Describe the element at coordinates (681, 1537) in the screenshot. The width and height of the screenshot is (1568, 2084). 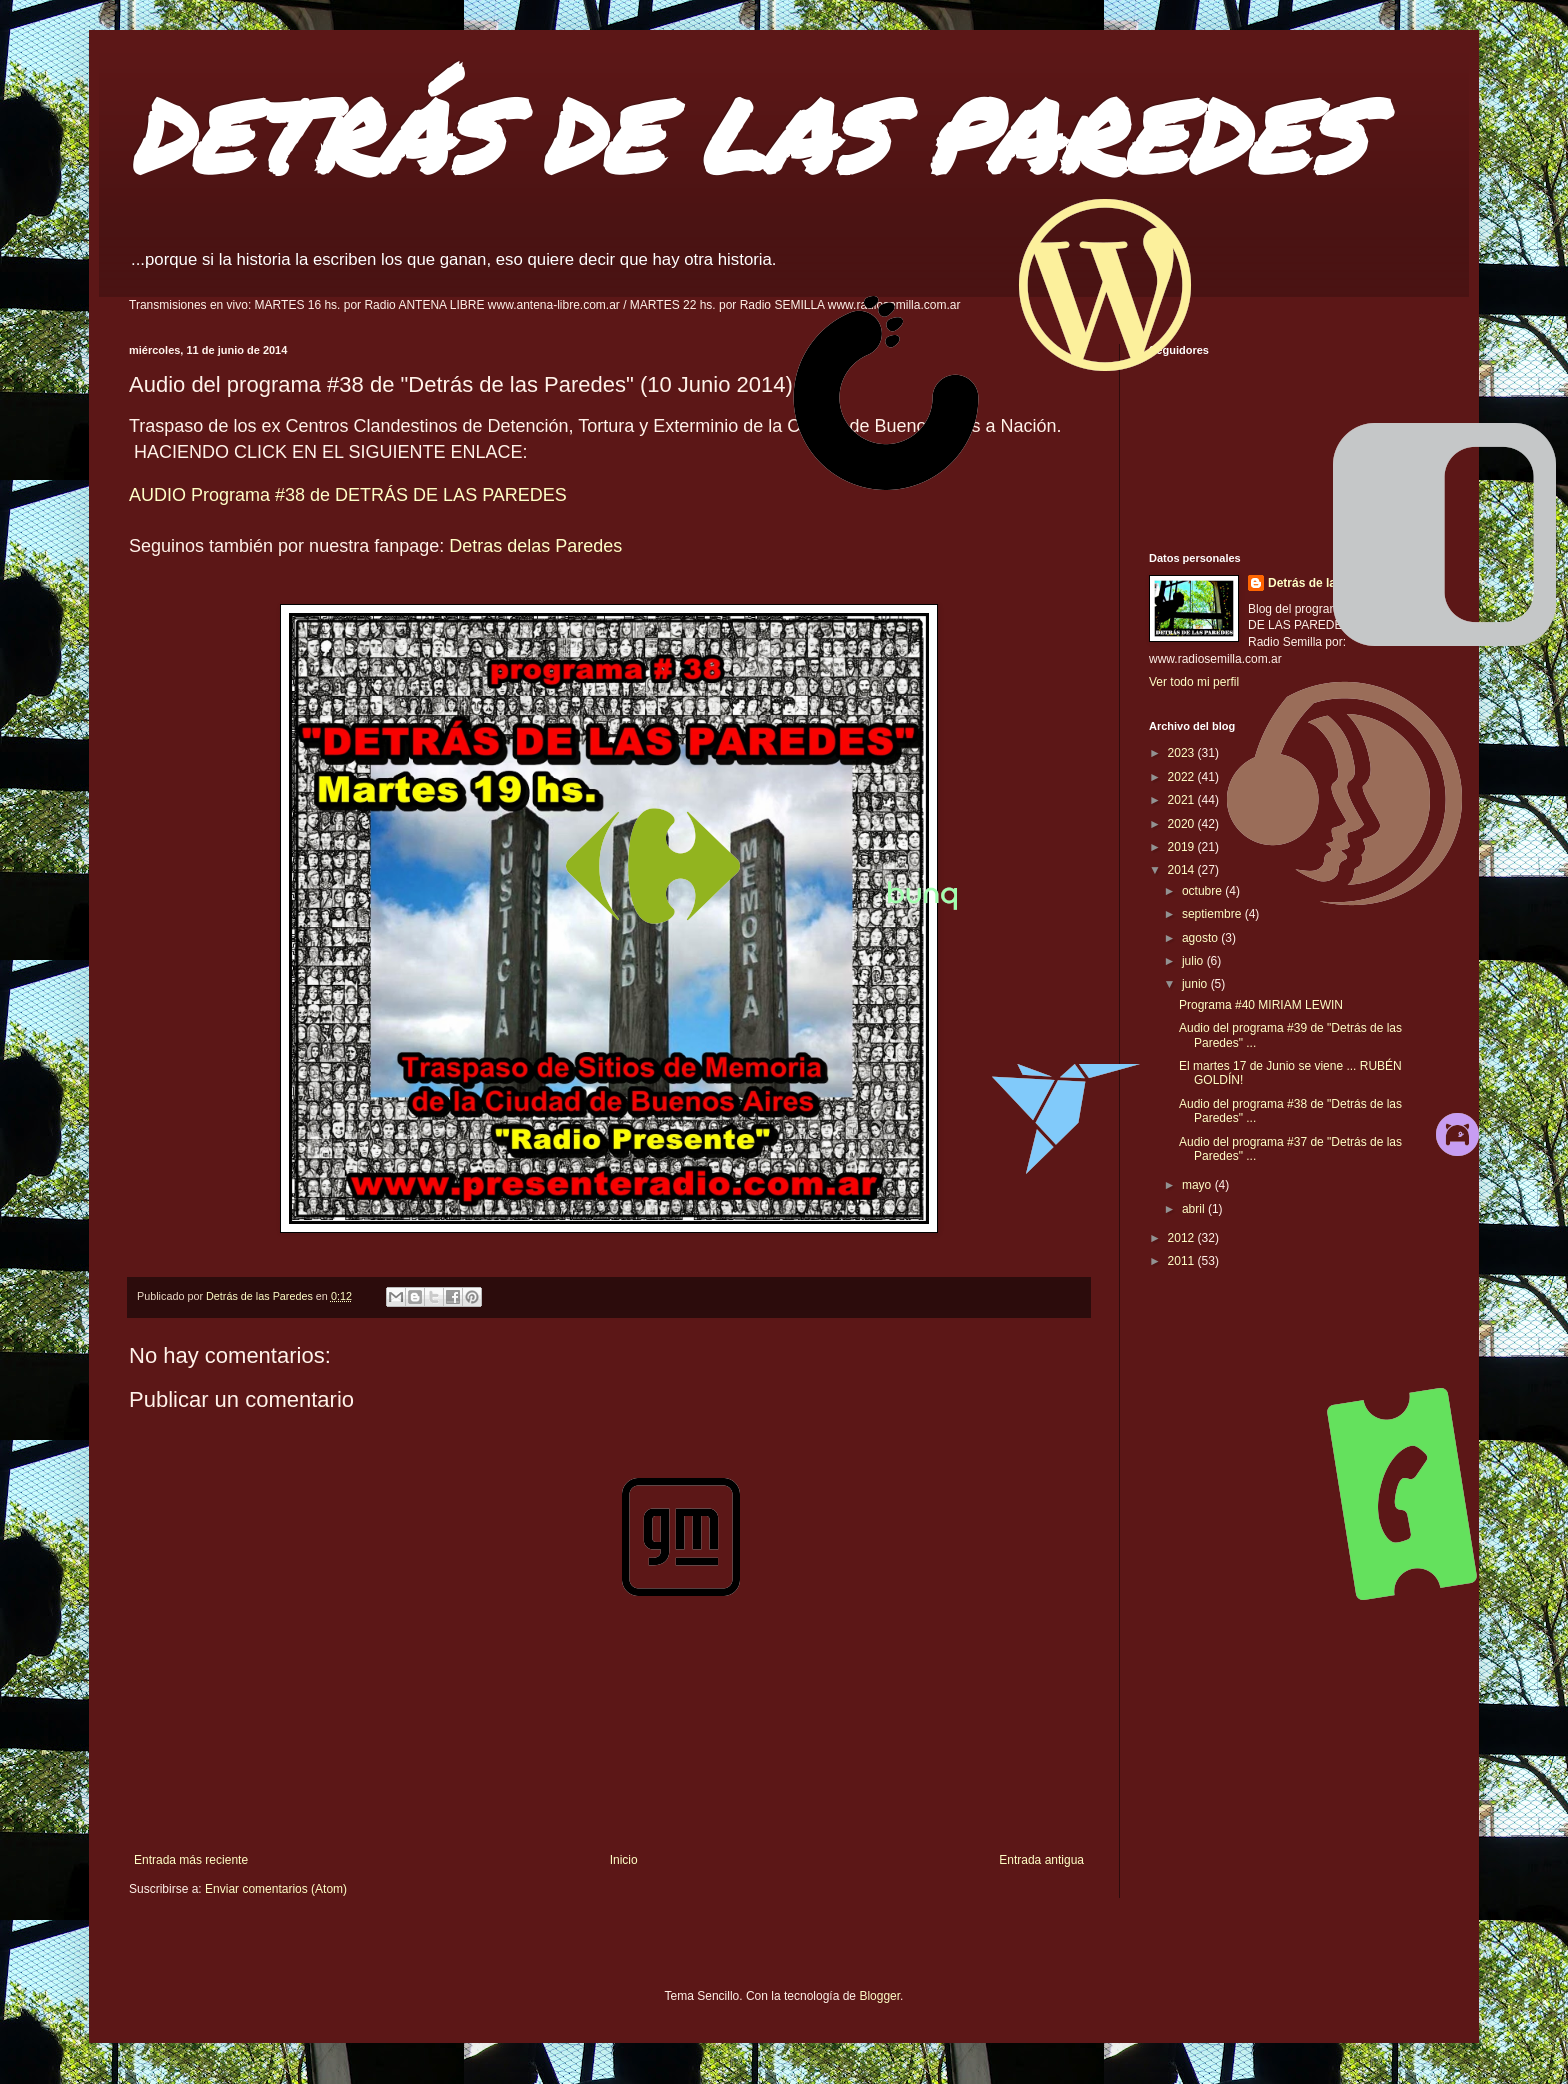
I see `general motors company logo` at that location.